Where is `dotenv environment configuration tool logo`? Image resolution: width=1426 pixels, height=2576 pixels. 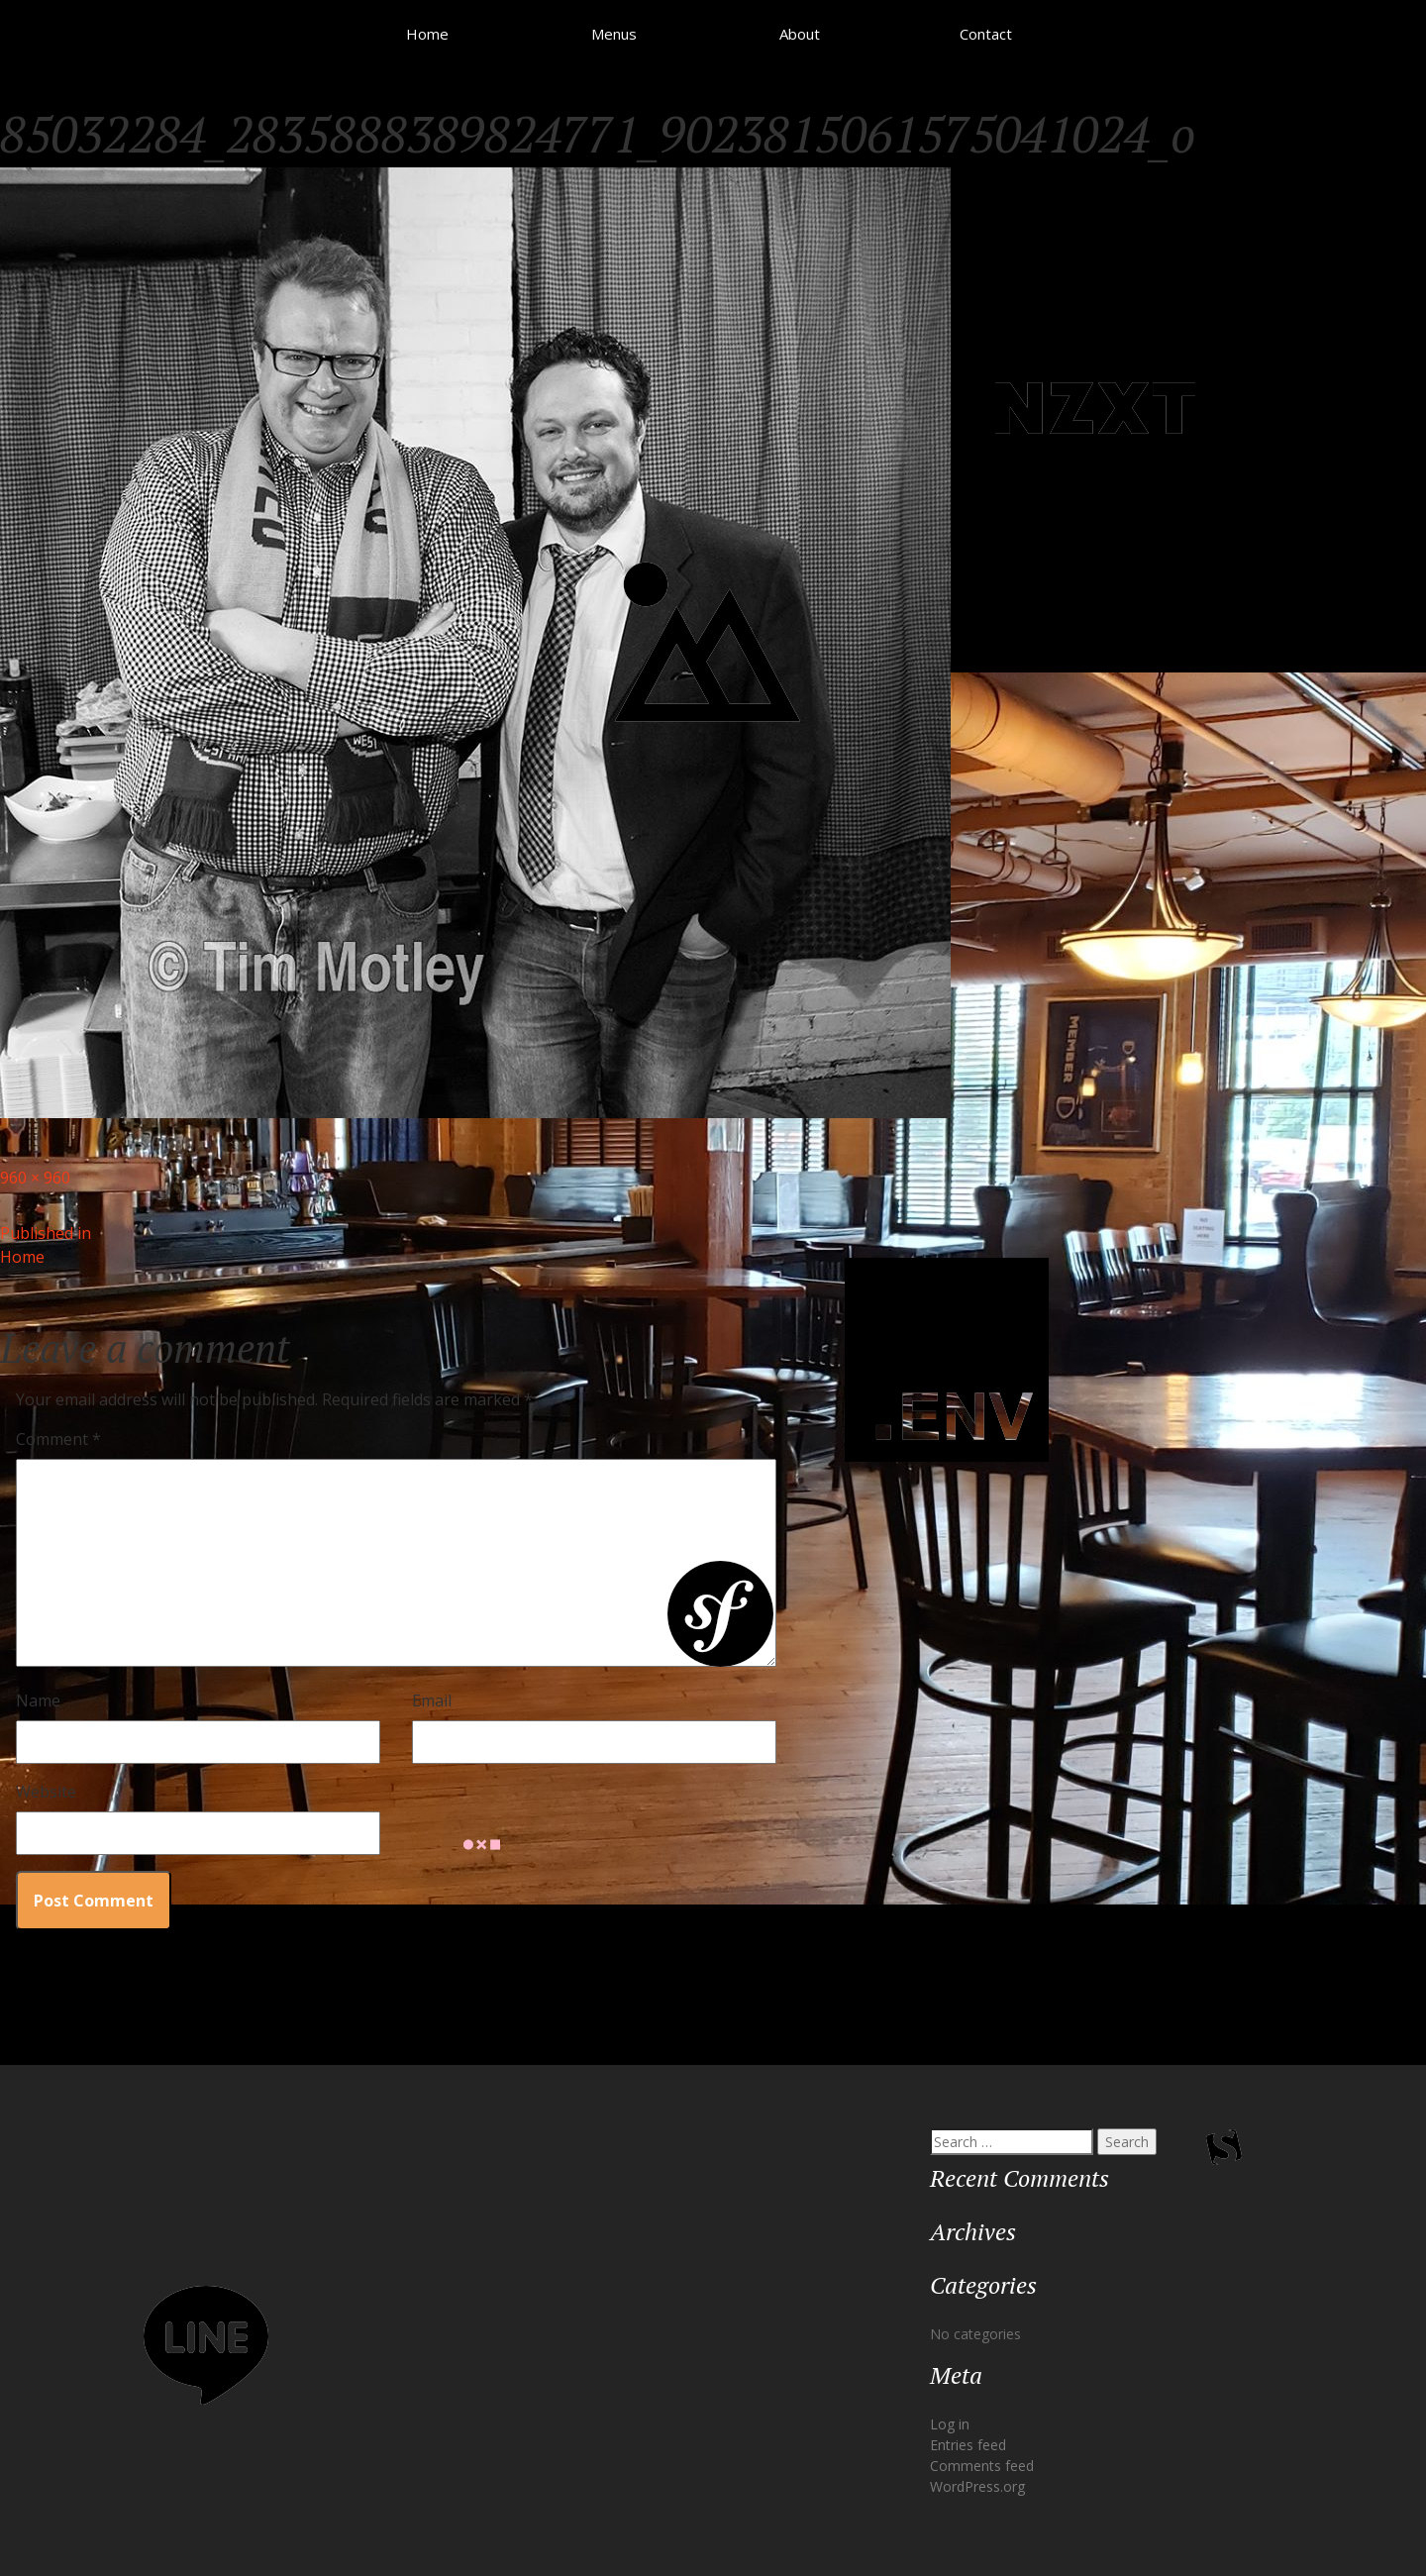 dotenv environment configuration tool logo is located at coordinates (947, 1360).